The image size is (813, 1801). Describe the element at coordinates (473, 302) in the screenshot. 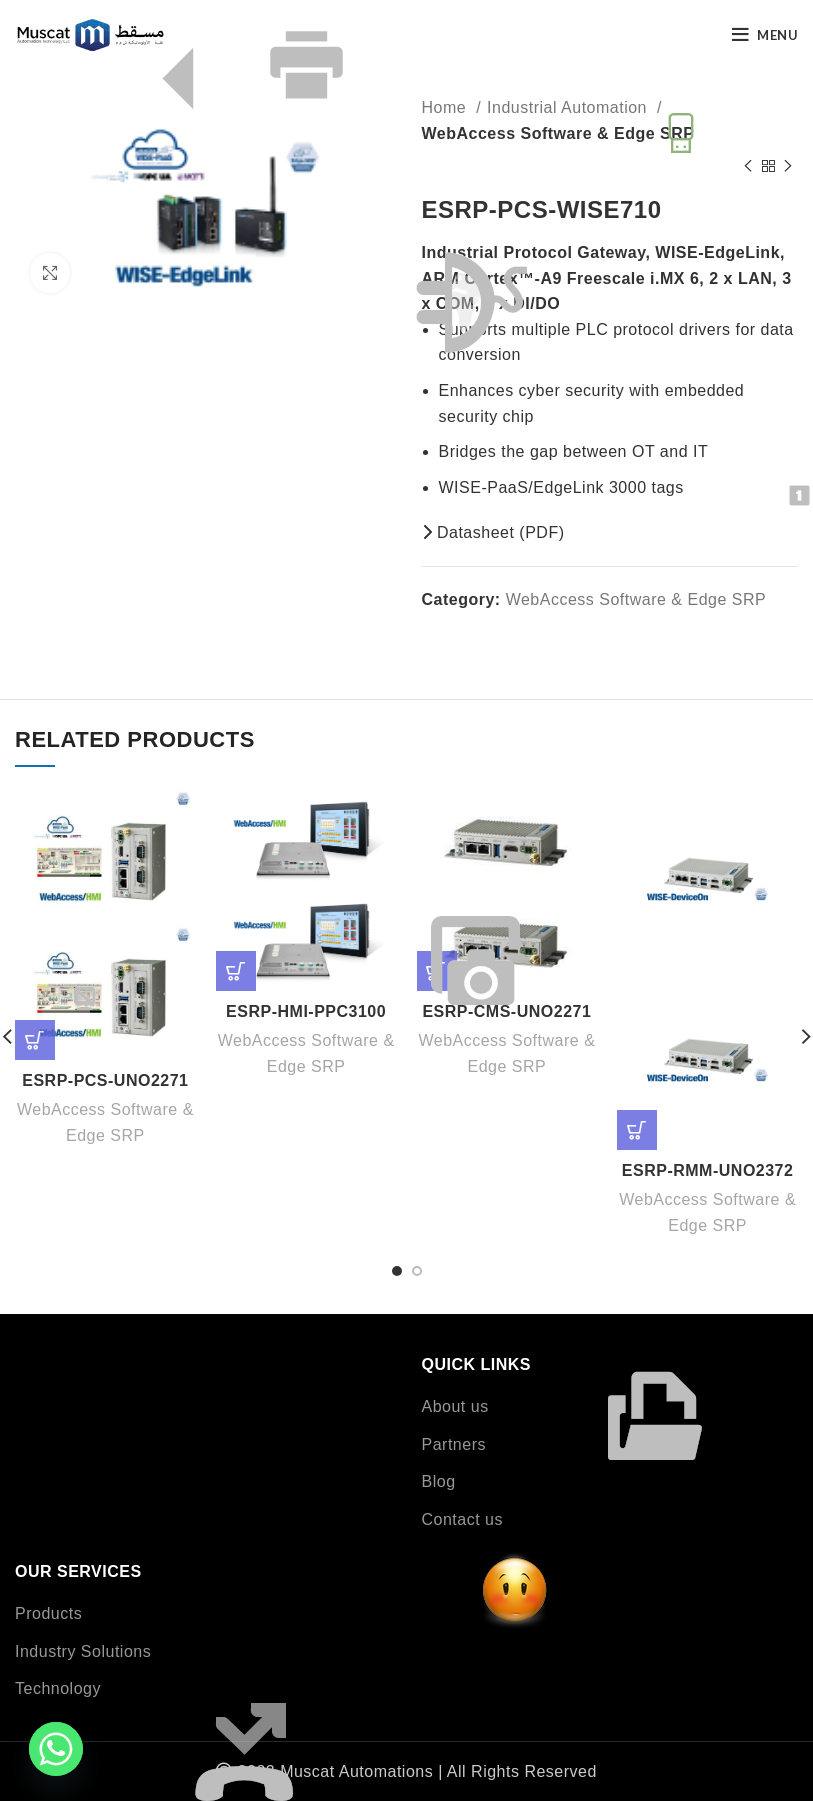

I see `access online accounts settings` at that location.